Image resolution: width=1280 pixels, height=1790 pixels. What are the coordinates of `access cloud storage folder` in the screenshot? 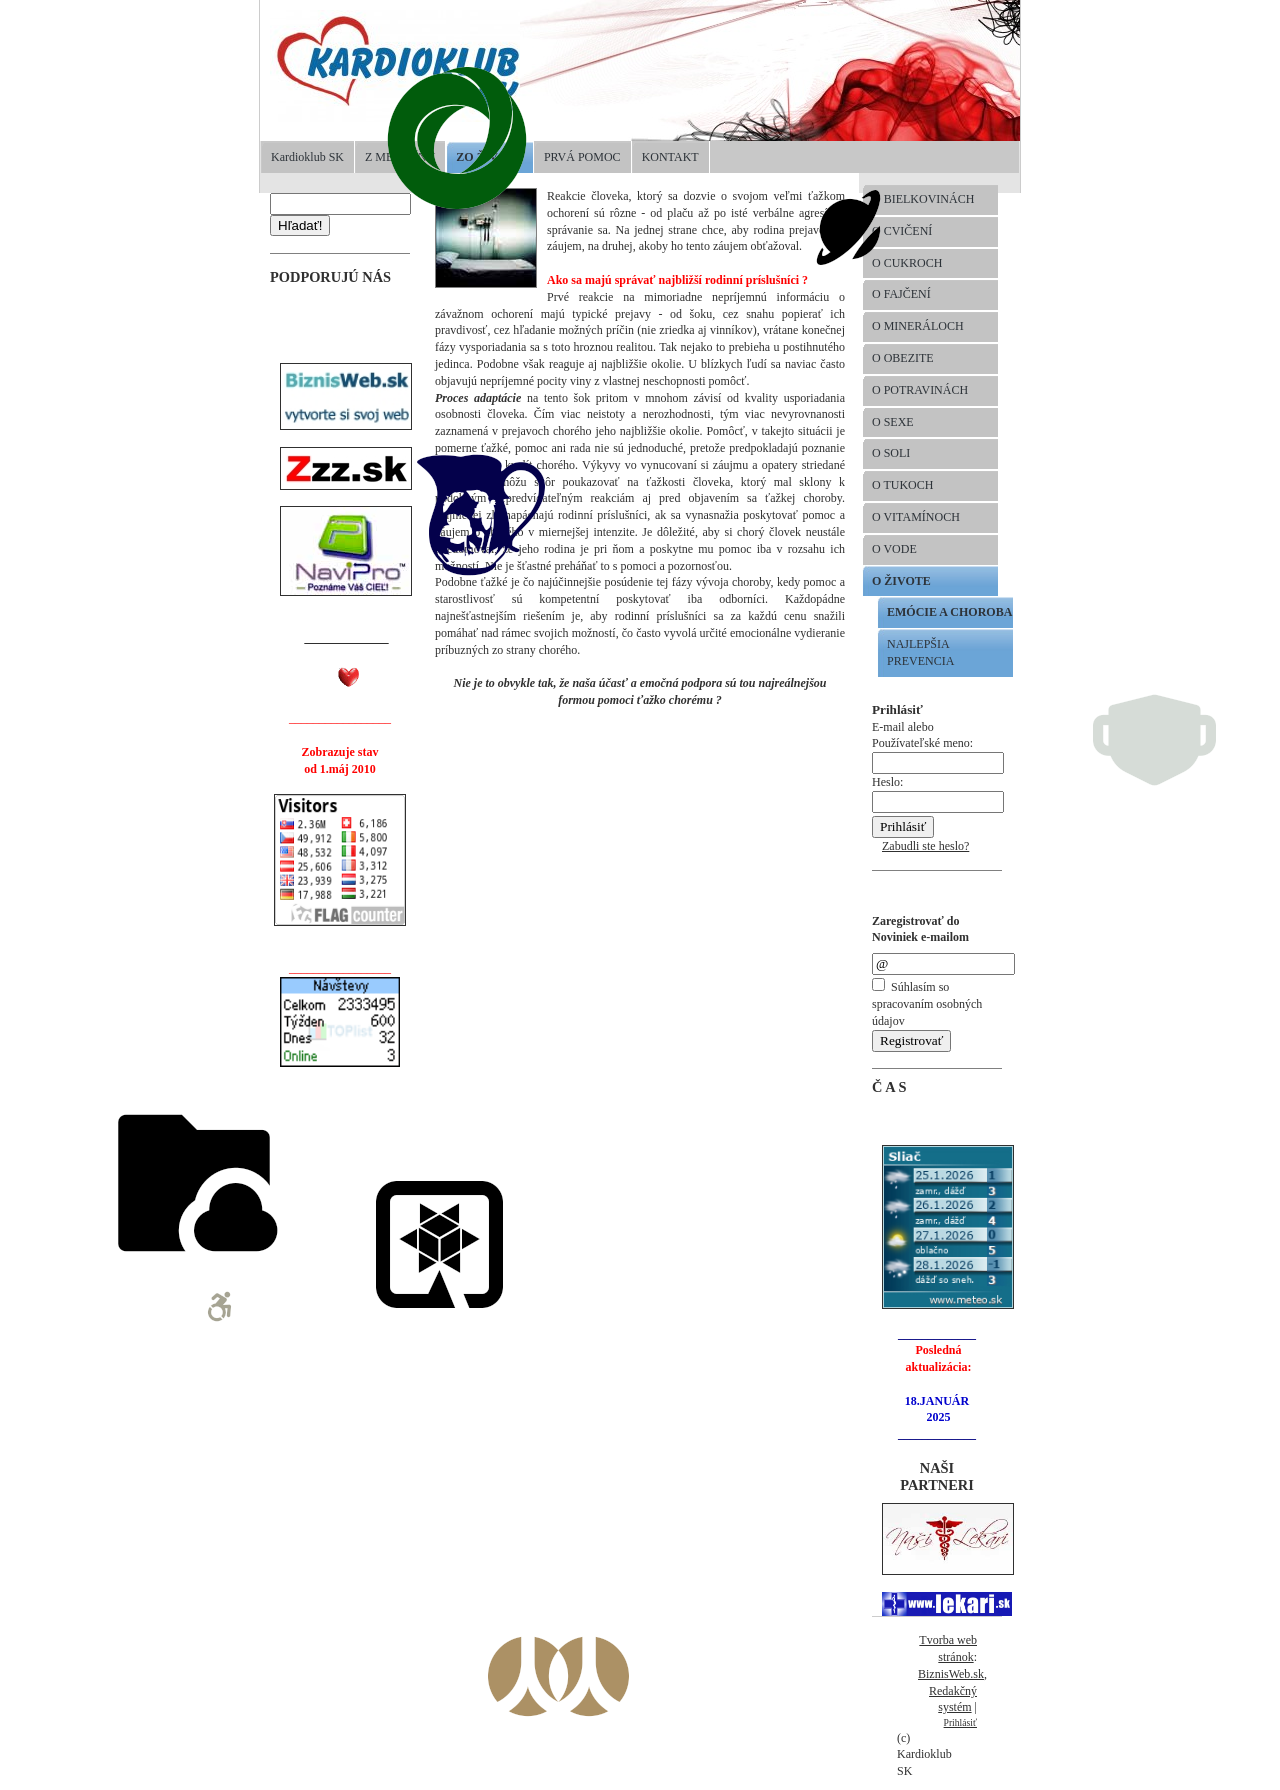 It's located at (194, 1183).